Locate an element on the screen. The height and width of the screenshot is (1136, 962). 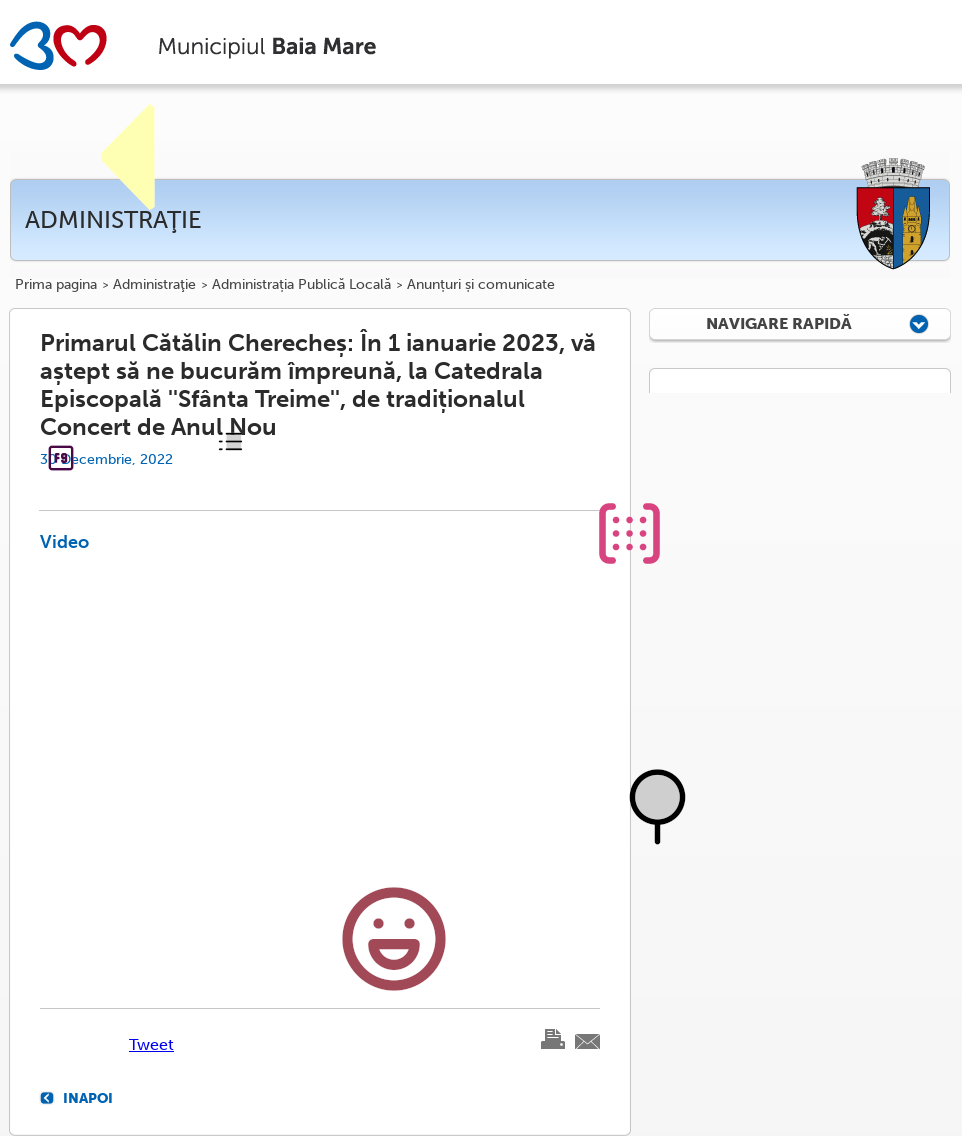
rate your experience as positive is located at coordinates (394, 939).